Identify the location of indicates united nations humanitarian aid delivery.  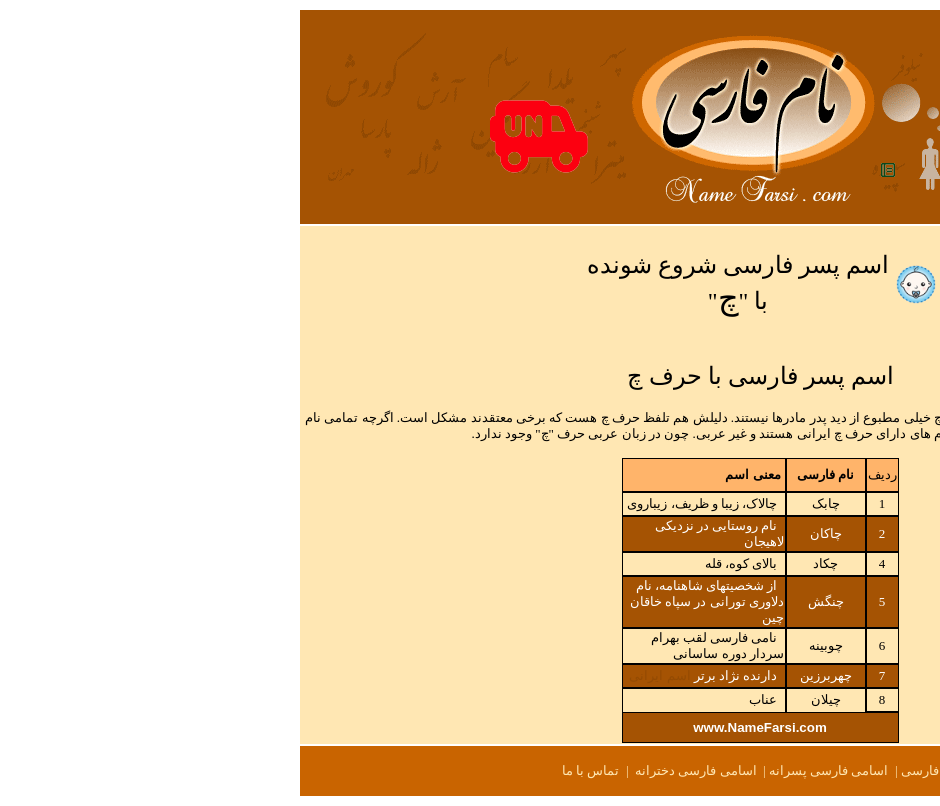
(541, 136).